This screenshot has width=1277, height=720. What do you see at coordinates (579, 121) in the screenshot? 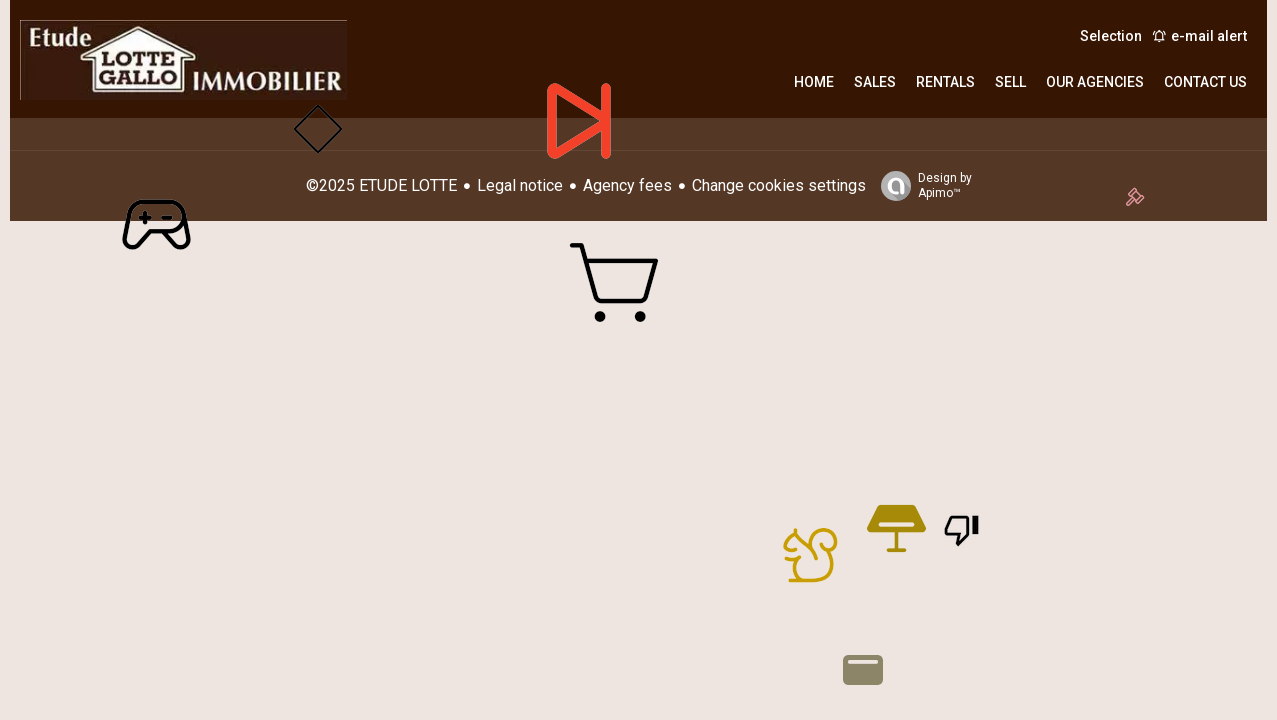
I see `skip to the next track or video` at bounding box center [579, 121].